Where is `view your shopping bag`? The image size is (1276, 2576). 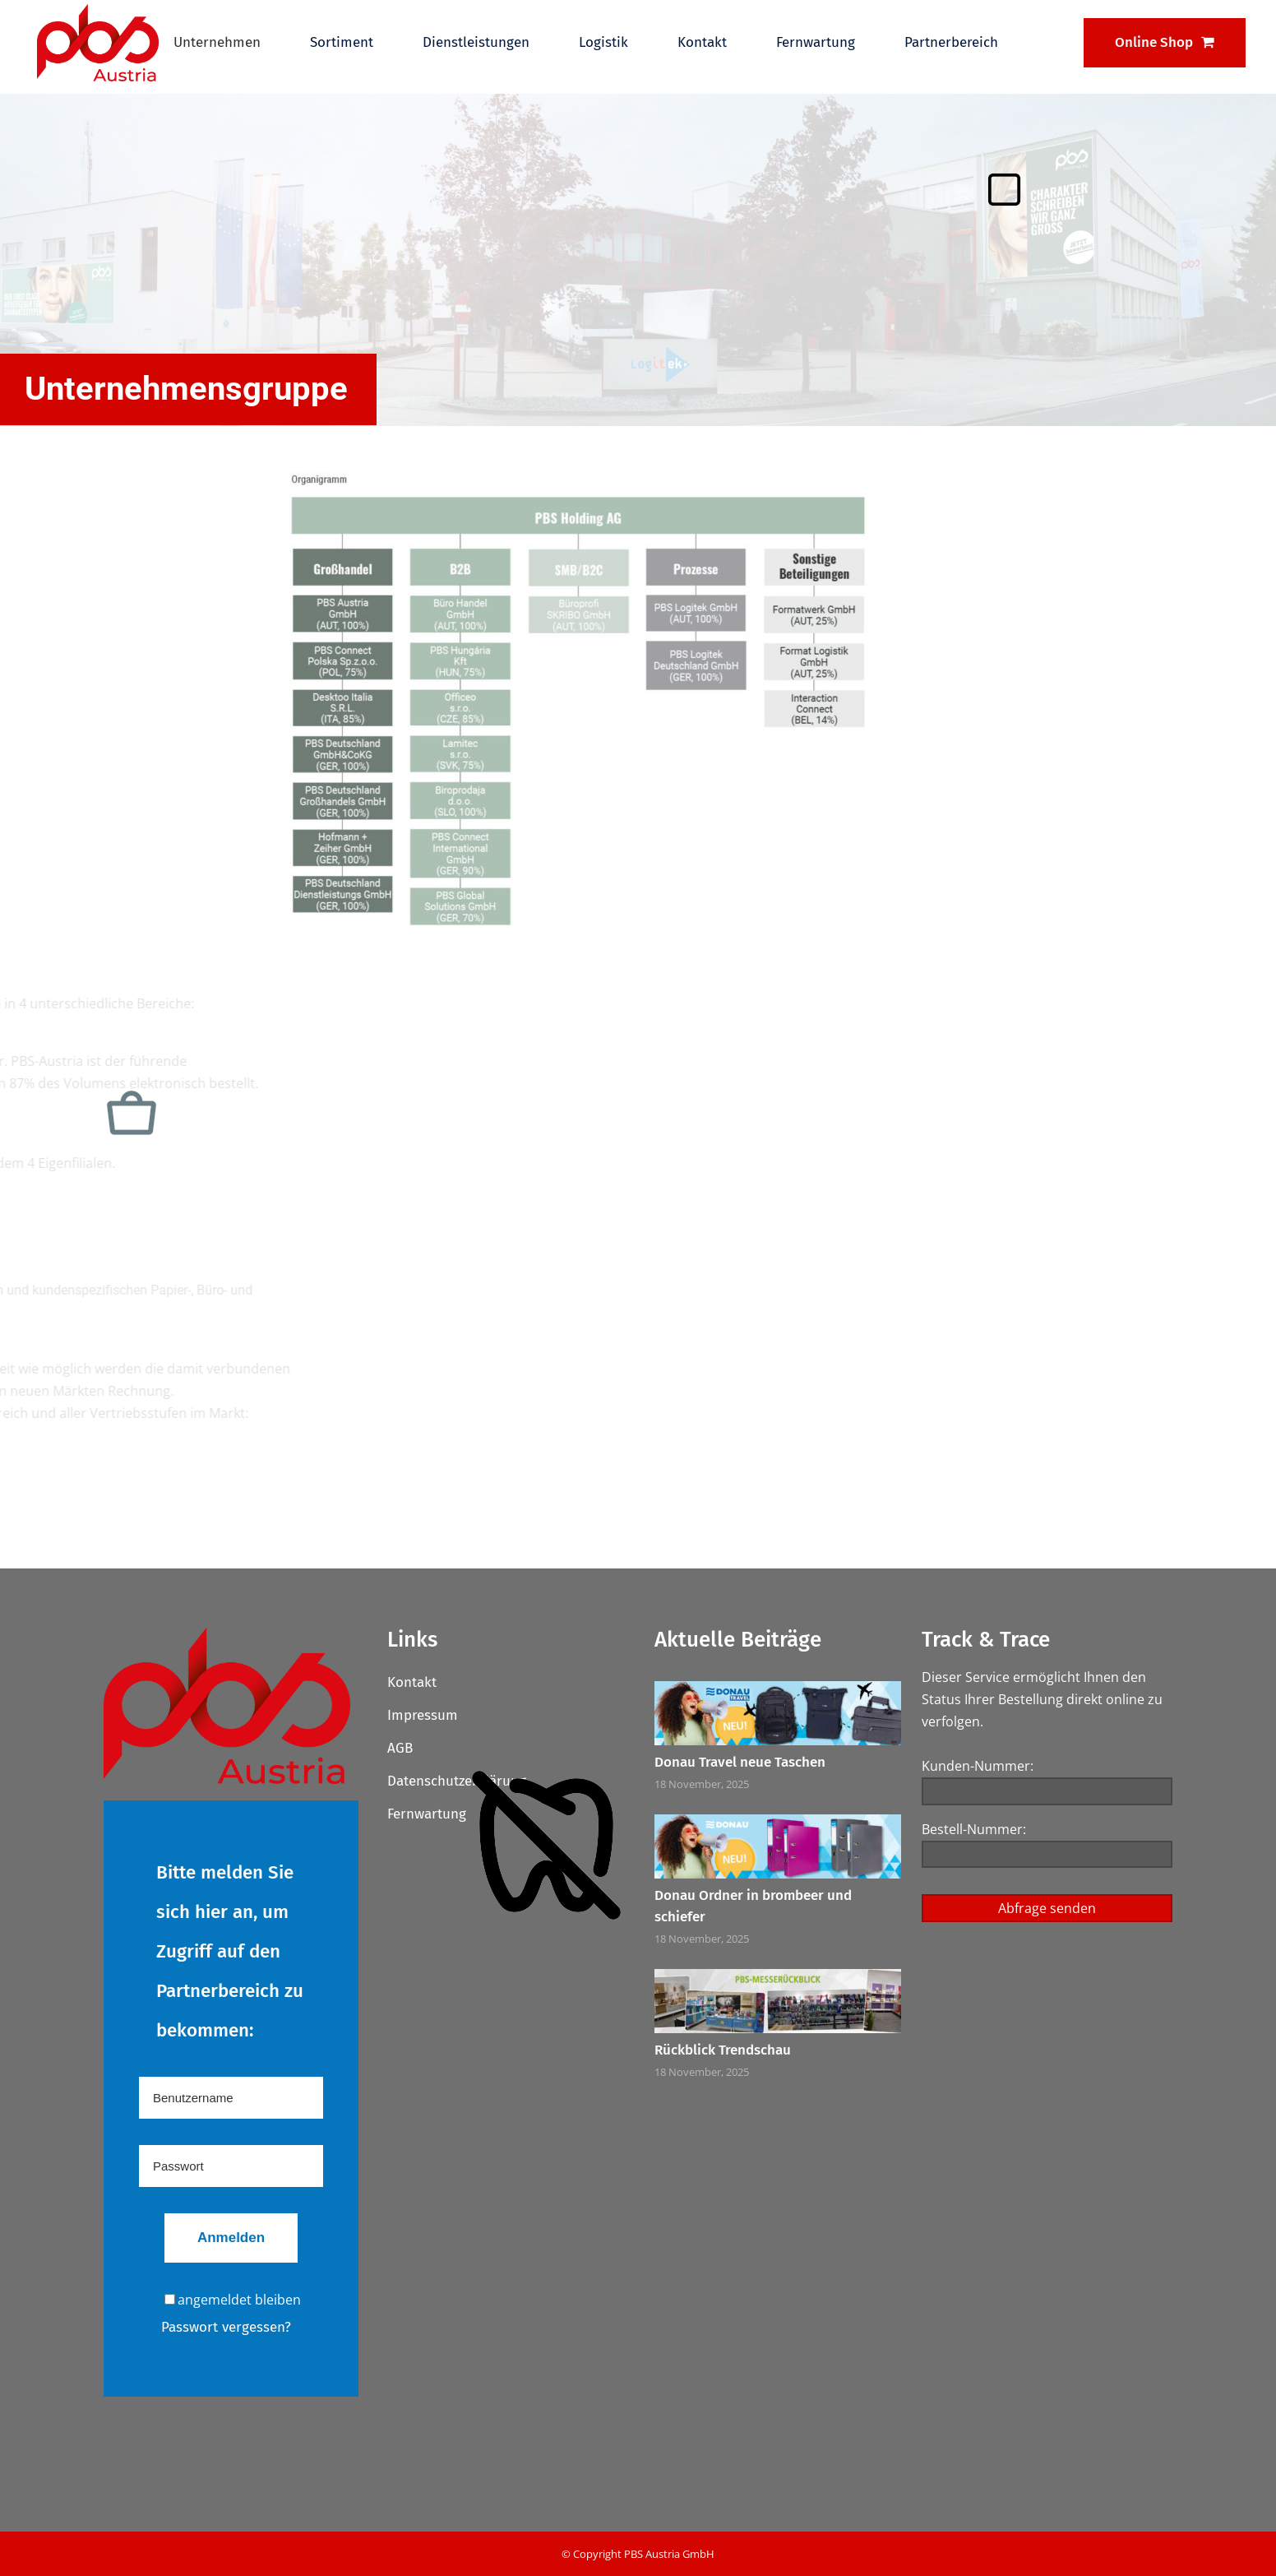
view your shopping bag is located at coordinates (132, 1115).